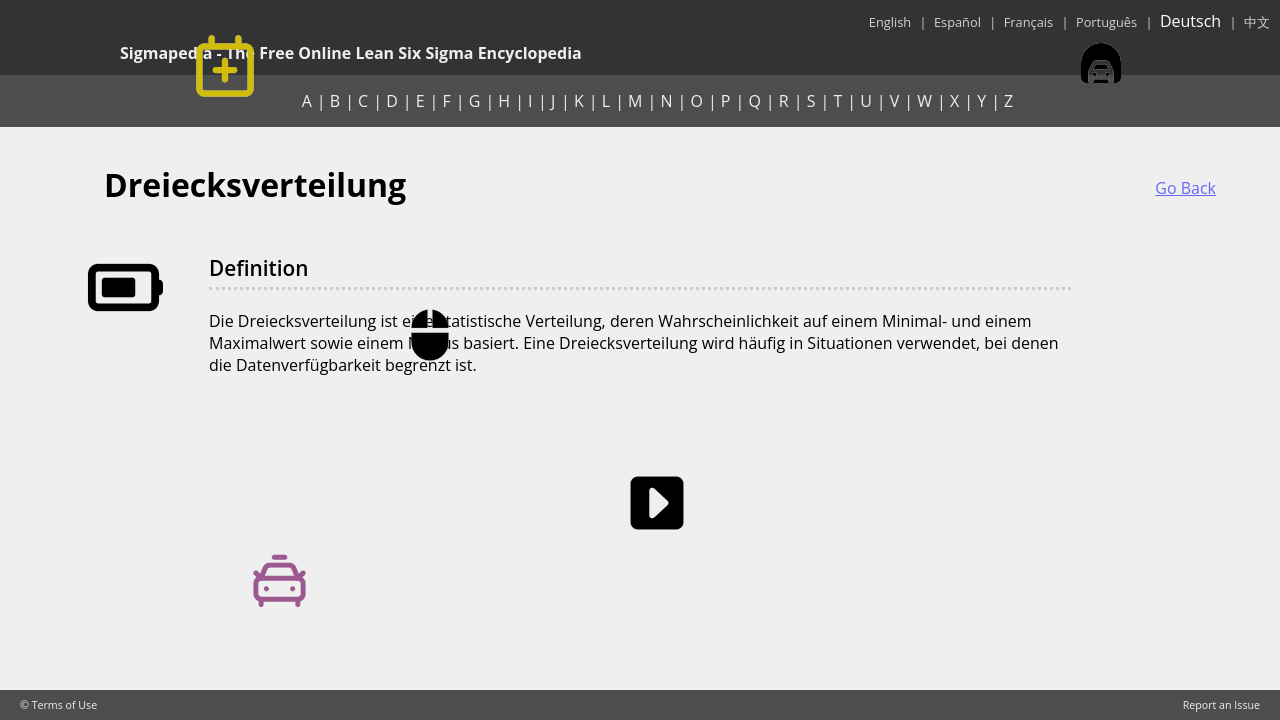 This screenshot has height=720, width=1280. I want to click on add a new calendar event, so click(225, 68).